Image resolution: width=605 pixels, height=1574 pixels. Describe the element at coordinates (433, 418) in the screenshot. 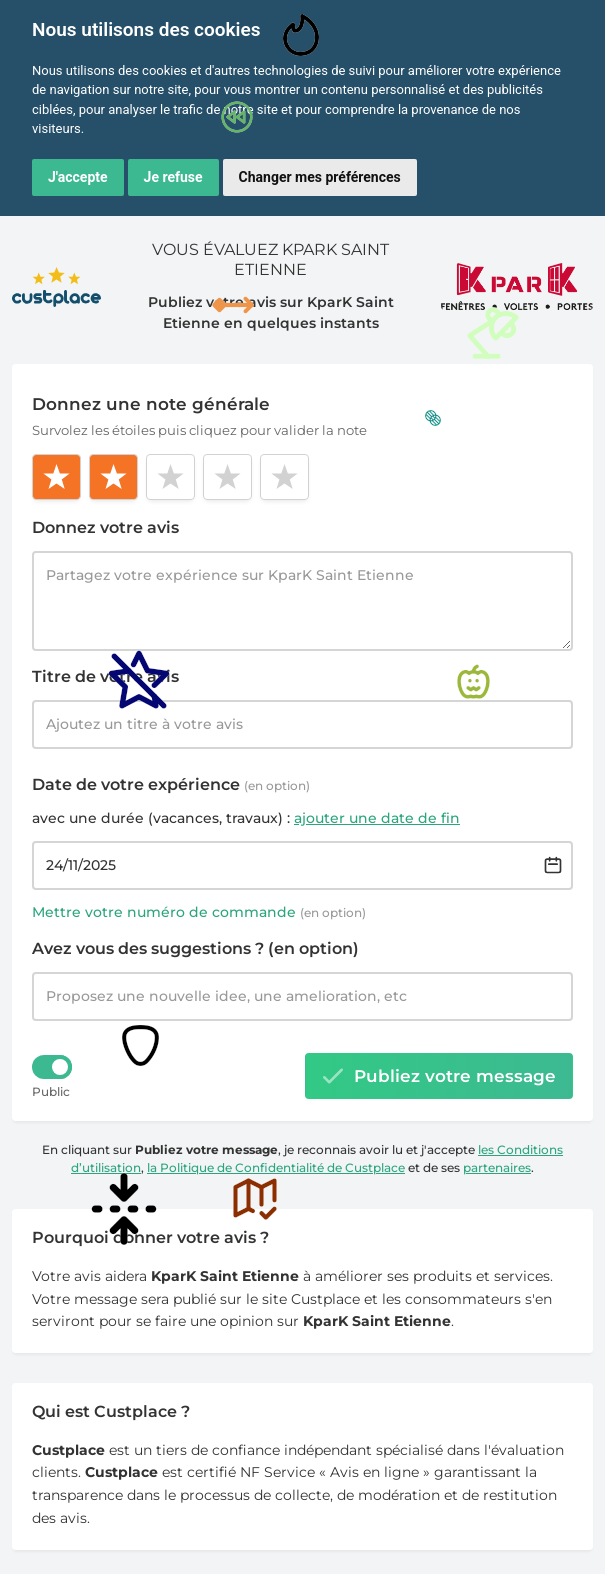

I see `merge or combine selected elements` at that location.